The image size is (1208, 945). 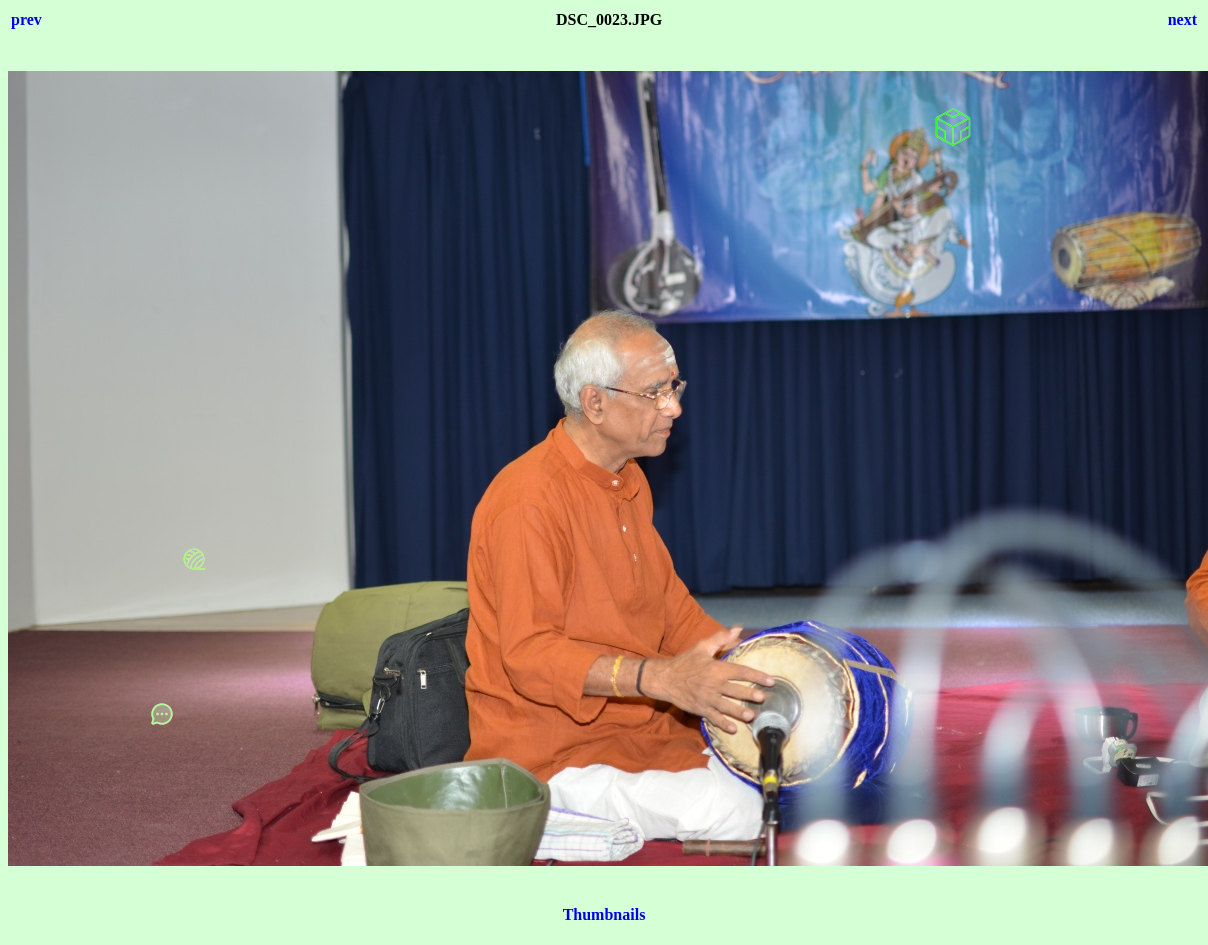 What do you see at coordinates (953, 127) in the screenshot?
I see `open CodeSandbox development environment` at bounding box center [953, 127].